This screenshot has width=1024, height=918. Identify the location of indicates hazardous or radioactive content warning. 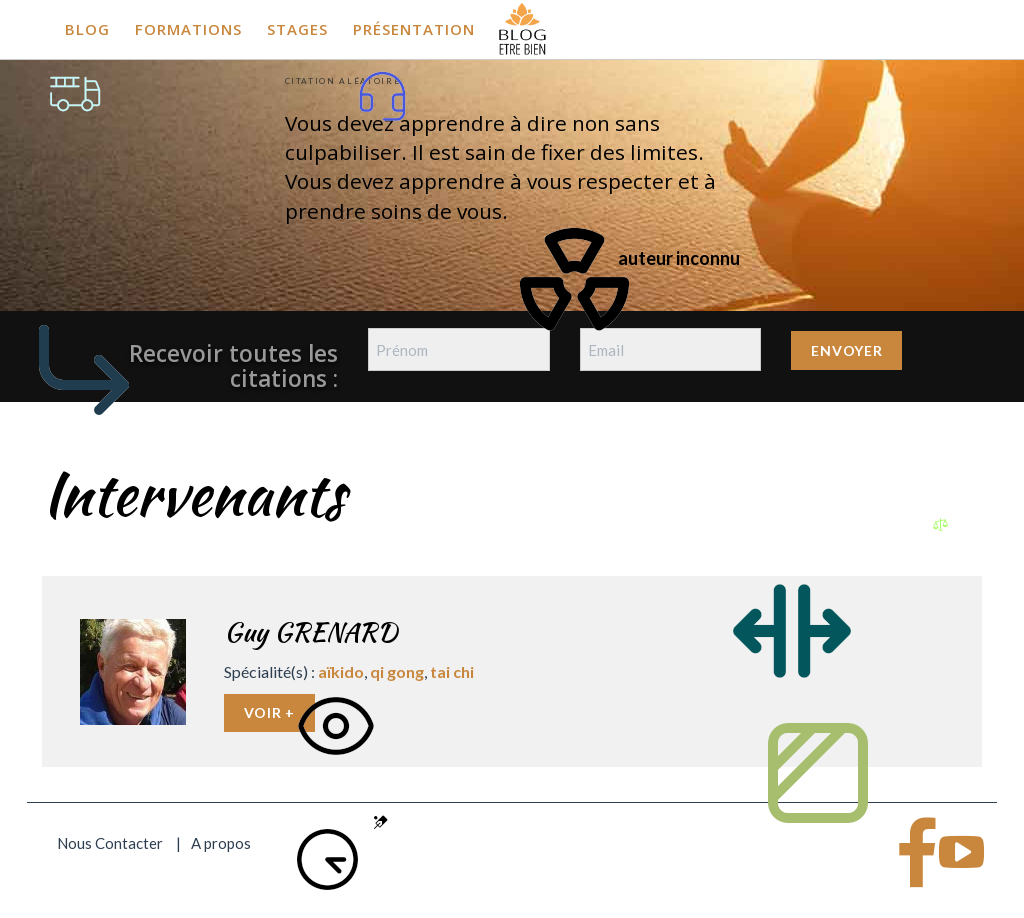
(574, 282).